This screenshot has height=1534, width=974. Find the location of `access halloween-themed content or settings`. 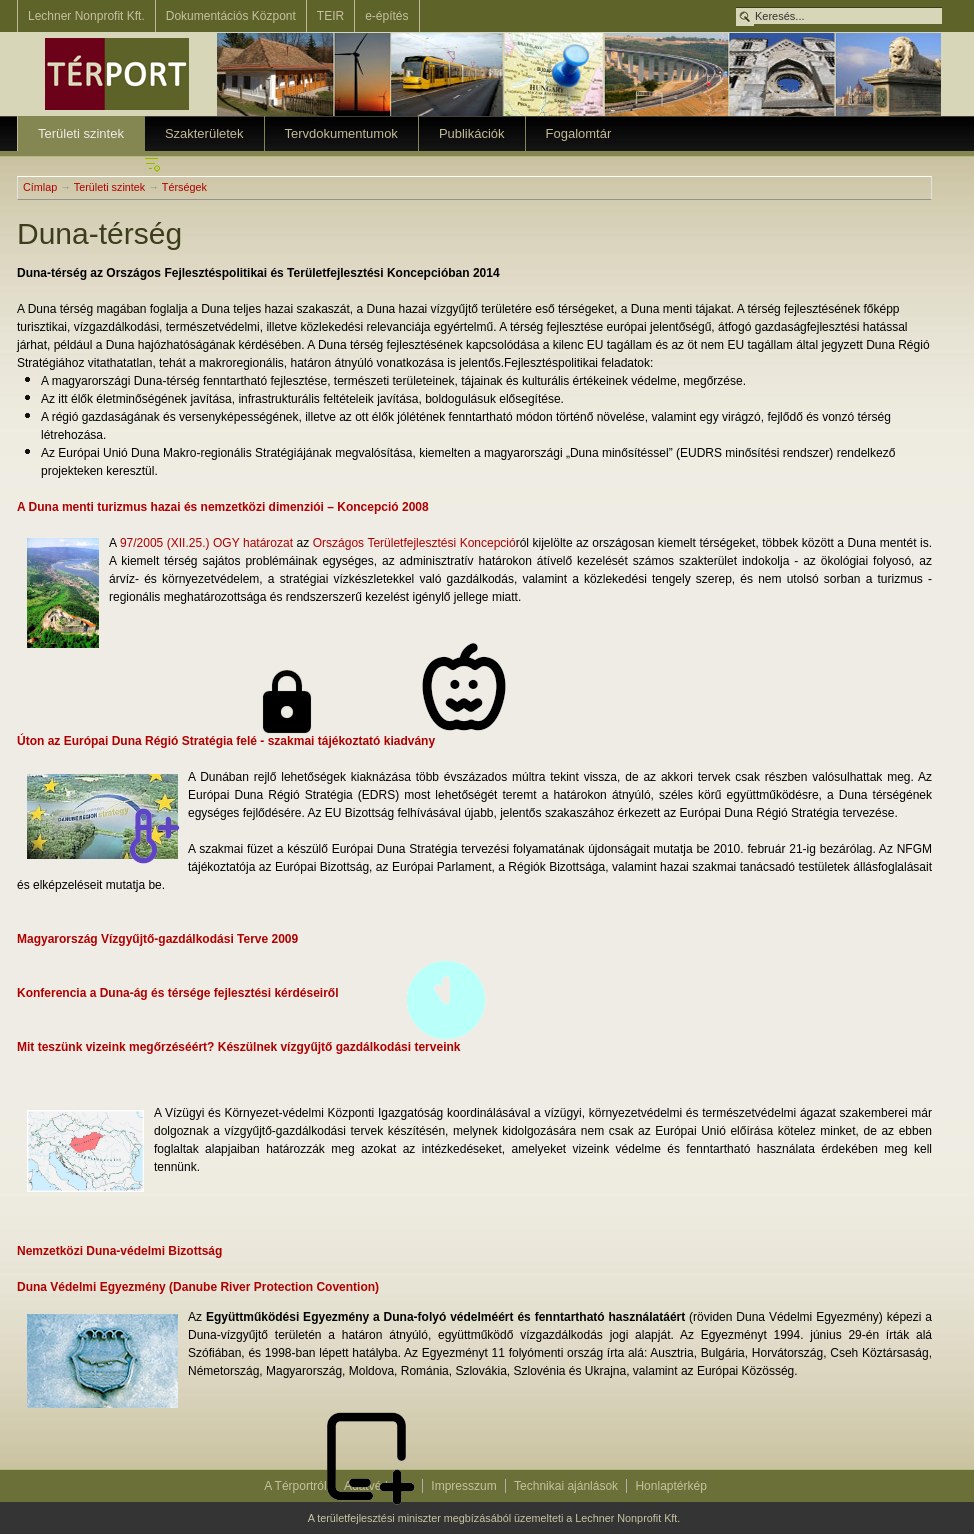

access halloween-themed content or settings is located at coordinates (464, 689).